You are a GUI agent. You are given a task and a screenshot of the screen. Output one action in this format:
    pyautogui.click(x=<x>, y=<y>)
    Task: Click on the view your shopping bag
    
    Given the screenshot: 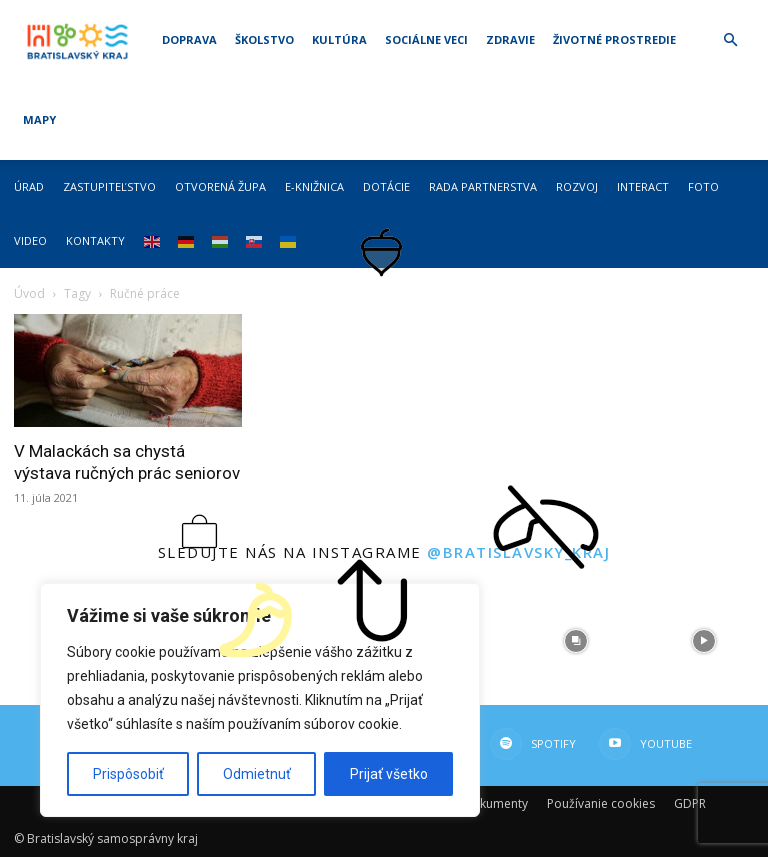 What is the action you would take?
    pyautogui.click(x=199, y=533)
    